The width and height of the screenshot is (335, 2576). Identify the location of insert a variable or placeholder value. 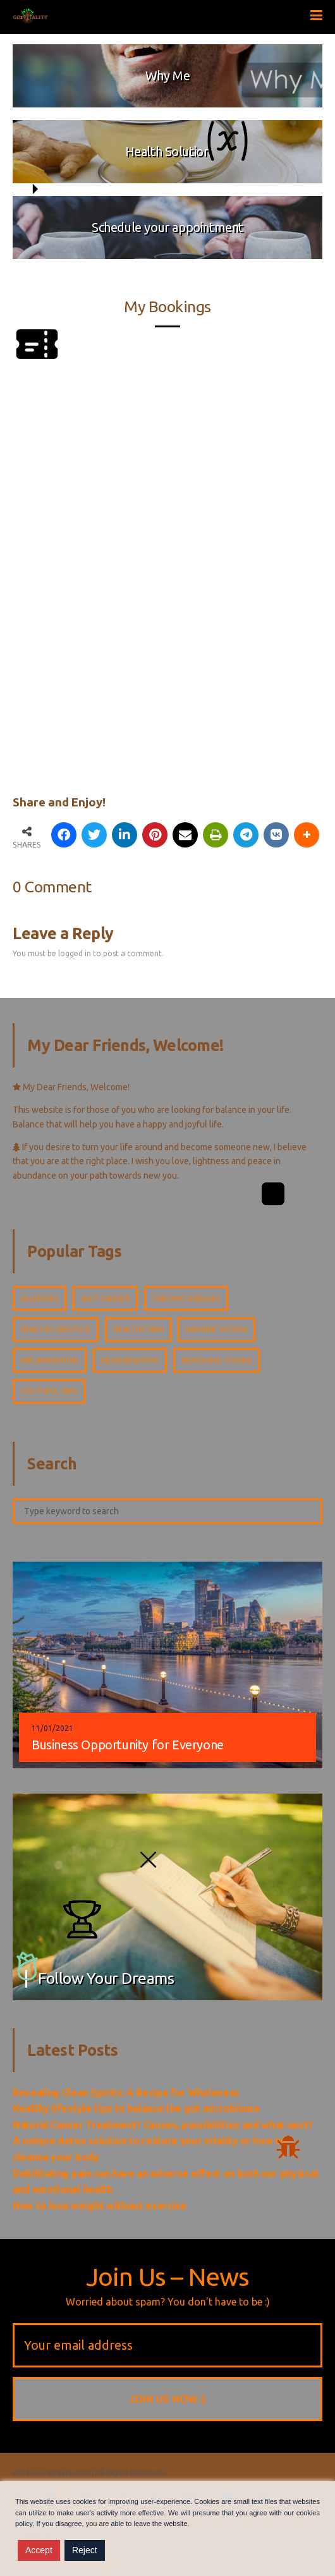
(228, 141).